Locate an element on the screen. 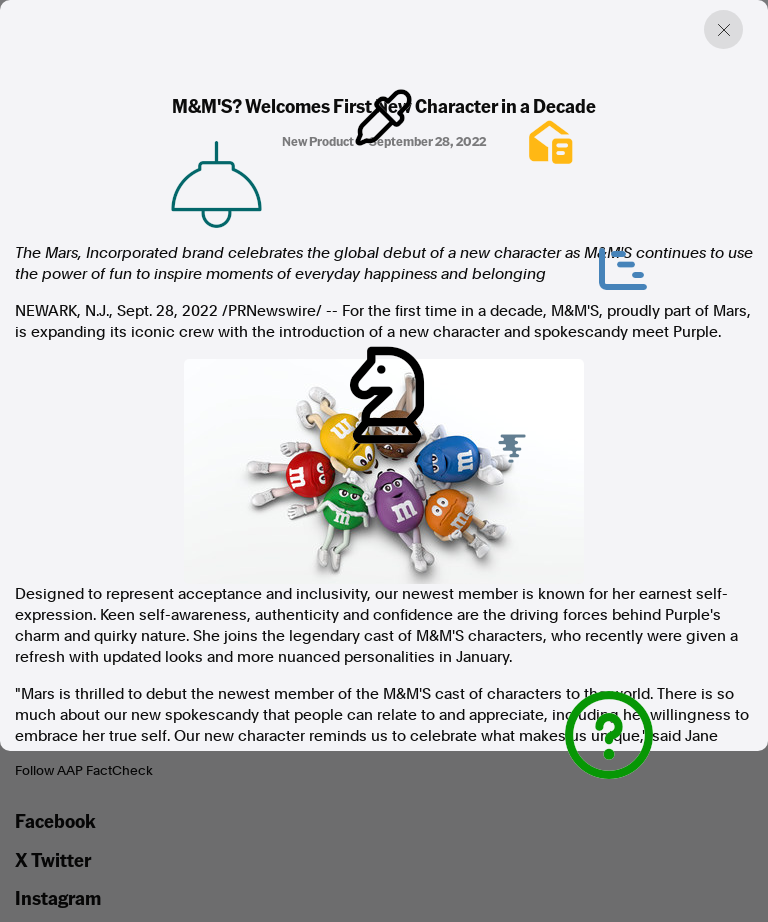 The width and height of the screenshot is (768, 922). view project timeline or gantt chart is located at coordinates (623, 269).